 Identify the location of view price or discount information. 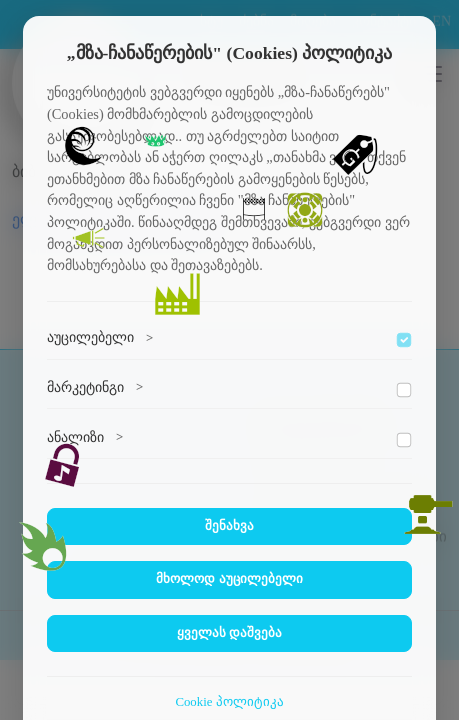
(355, 155).